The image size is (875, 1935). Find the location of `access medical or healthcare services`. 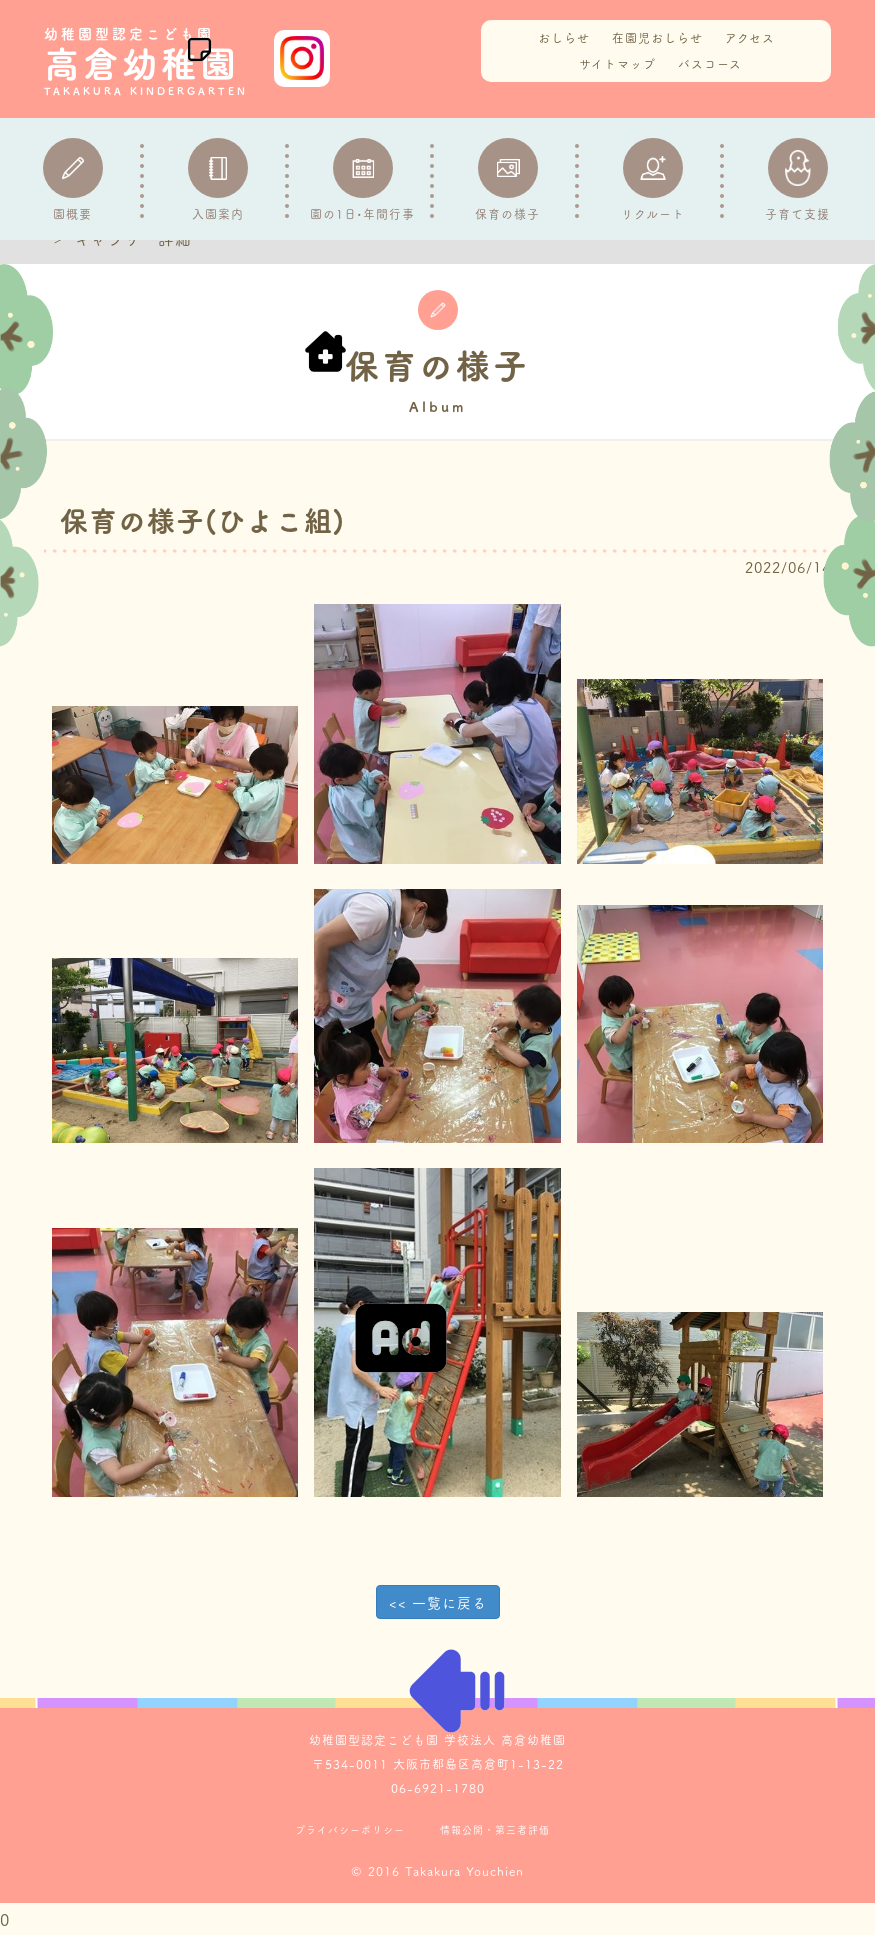

access medical or healthcare services is located at coordinates (325, 351).